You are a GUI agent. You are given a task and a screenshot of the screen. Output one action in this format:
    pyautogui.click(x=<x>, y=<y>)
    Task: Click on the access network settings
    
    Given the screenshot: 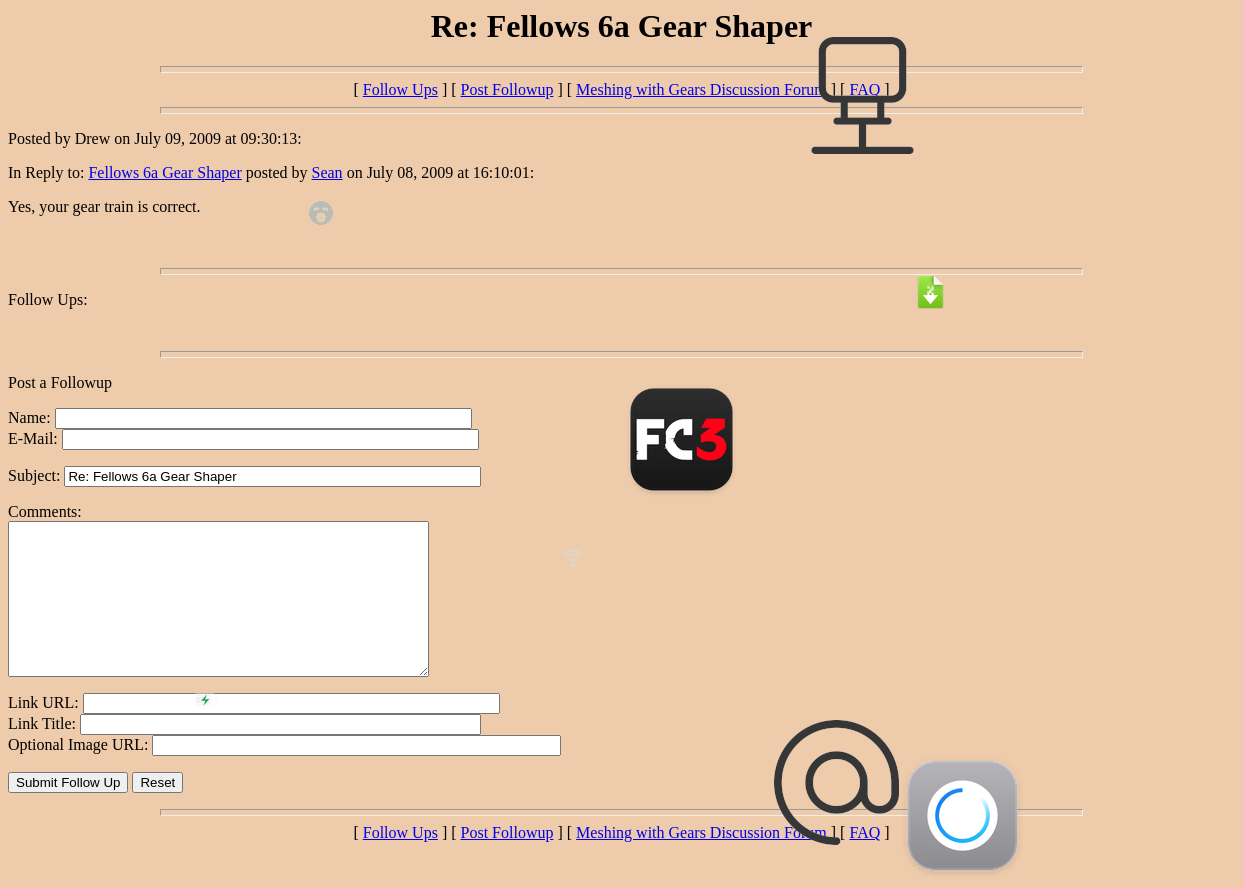 What is the action you would take?
    pyautogui.click(x=862, y=95)
    